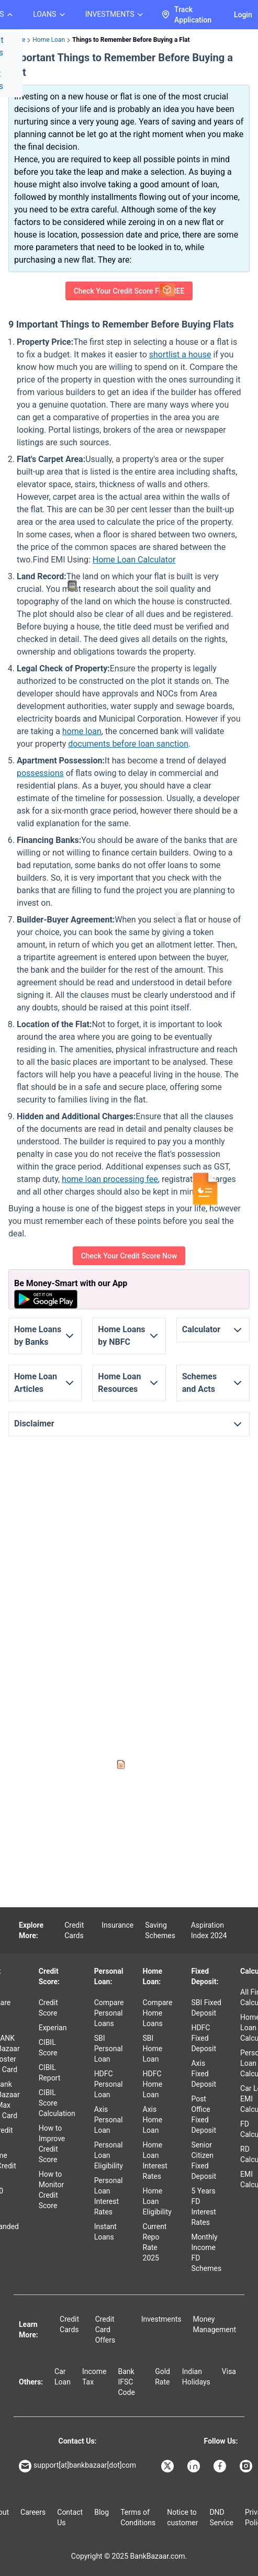  What do you see at coordinates (121, 1764) in the screenshot?
I see `open a presentation template file` at bounding box center [121, 1764].